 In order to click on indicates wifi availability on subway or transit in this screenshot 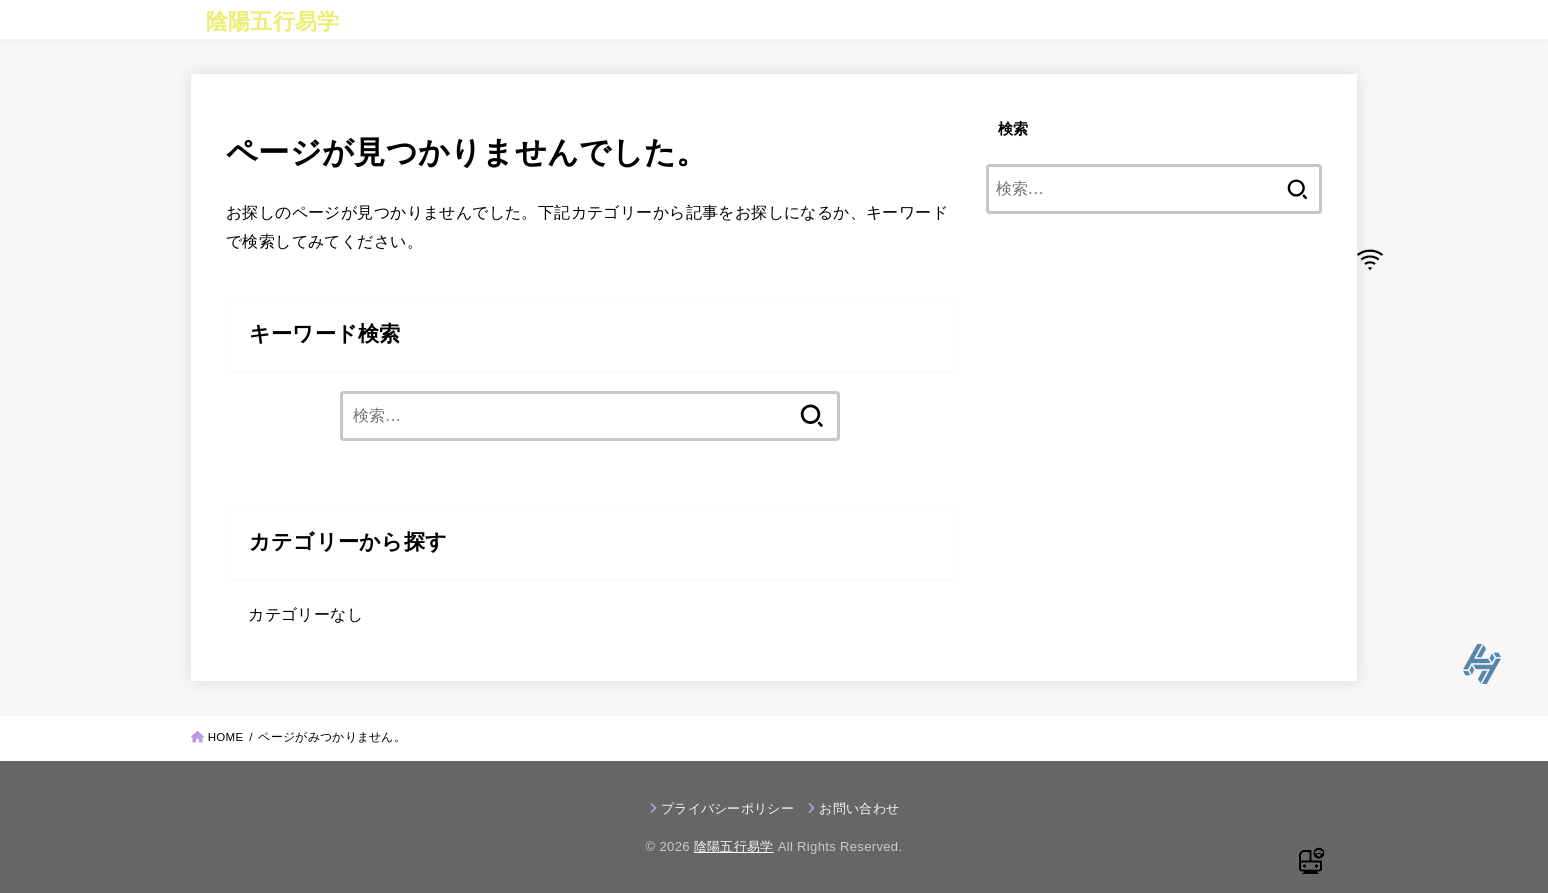, I will do `click(1310, 861)`.